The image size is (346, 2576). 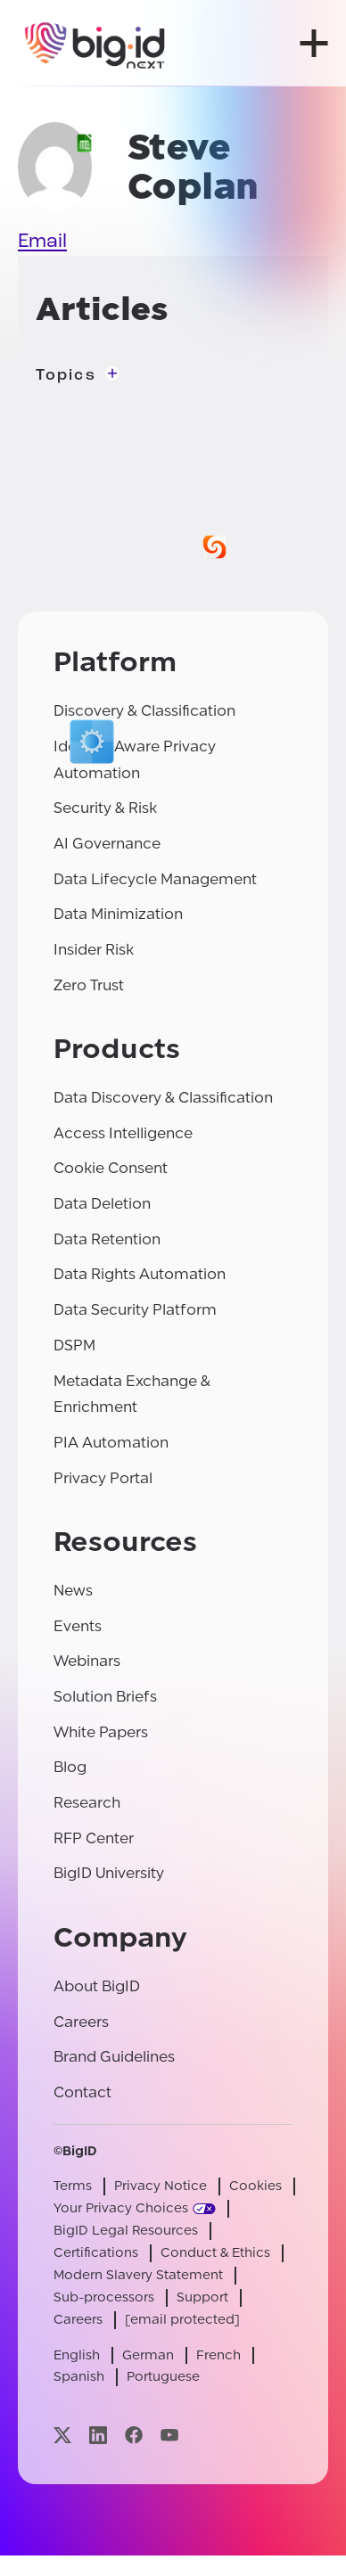 I want to click on access system runtime components, so click(x=92, y=742).